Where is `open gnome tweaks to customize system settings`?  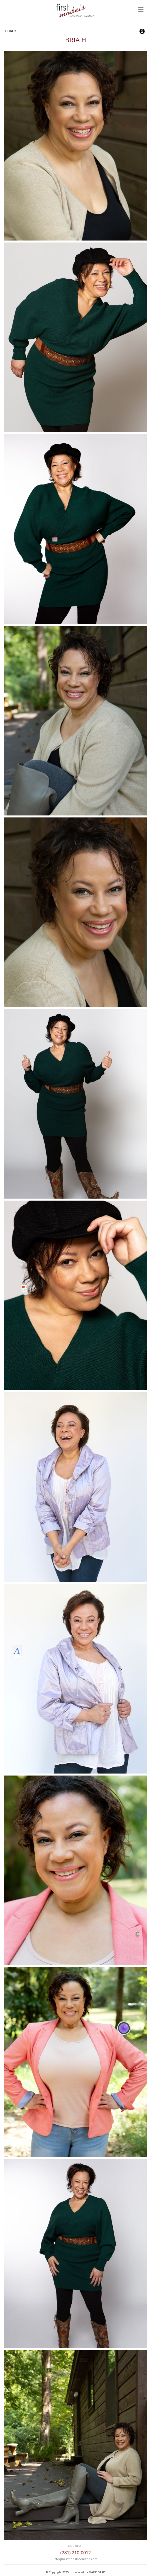
open gnome tweaks to customize system settings is located at coordinates (24, 1288).